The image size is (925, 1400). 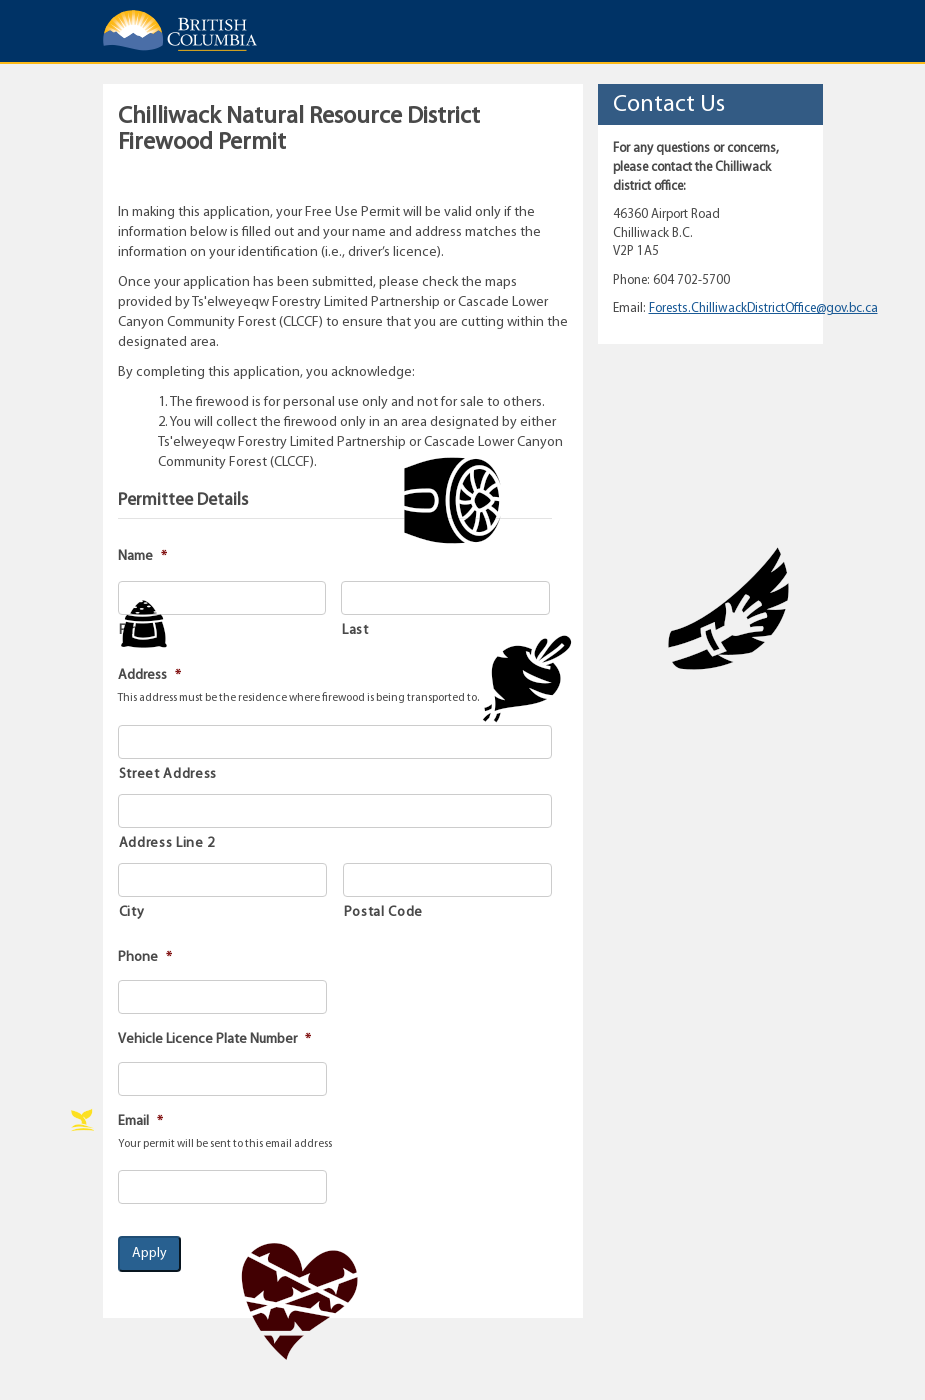 What do you see at coordinates (299, 1301) in the screenshot?
I see `indicates a healing or mending heart status` at bounding box center [299, 1301].